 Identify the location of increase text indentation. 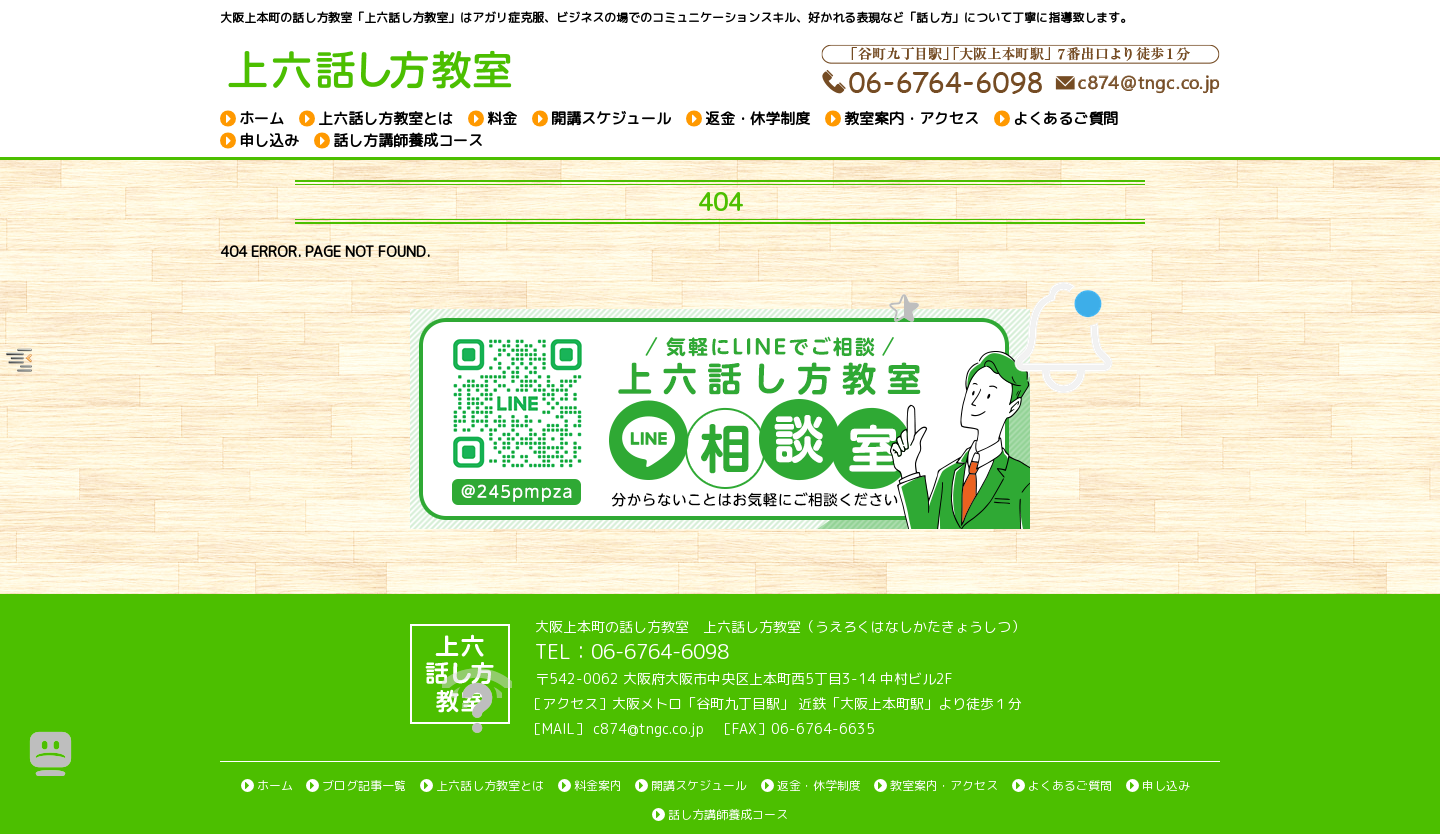
(19, 361).